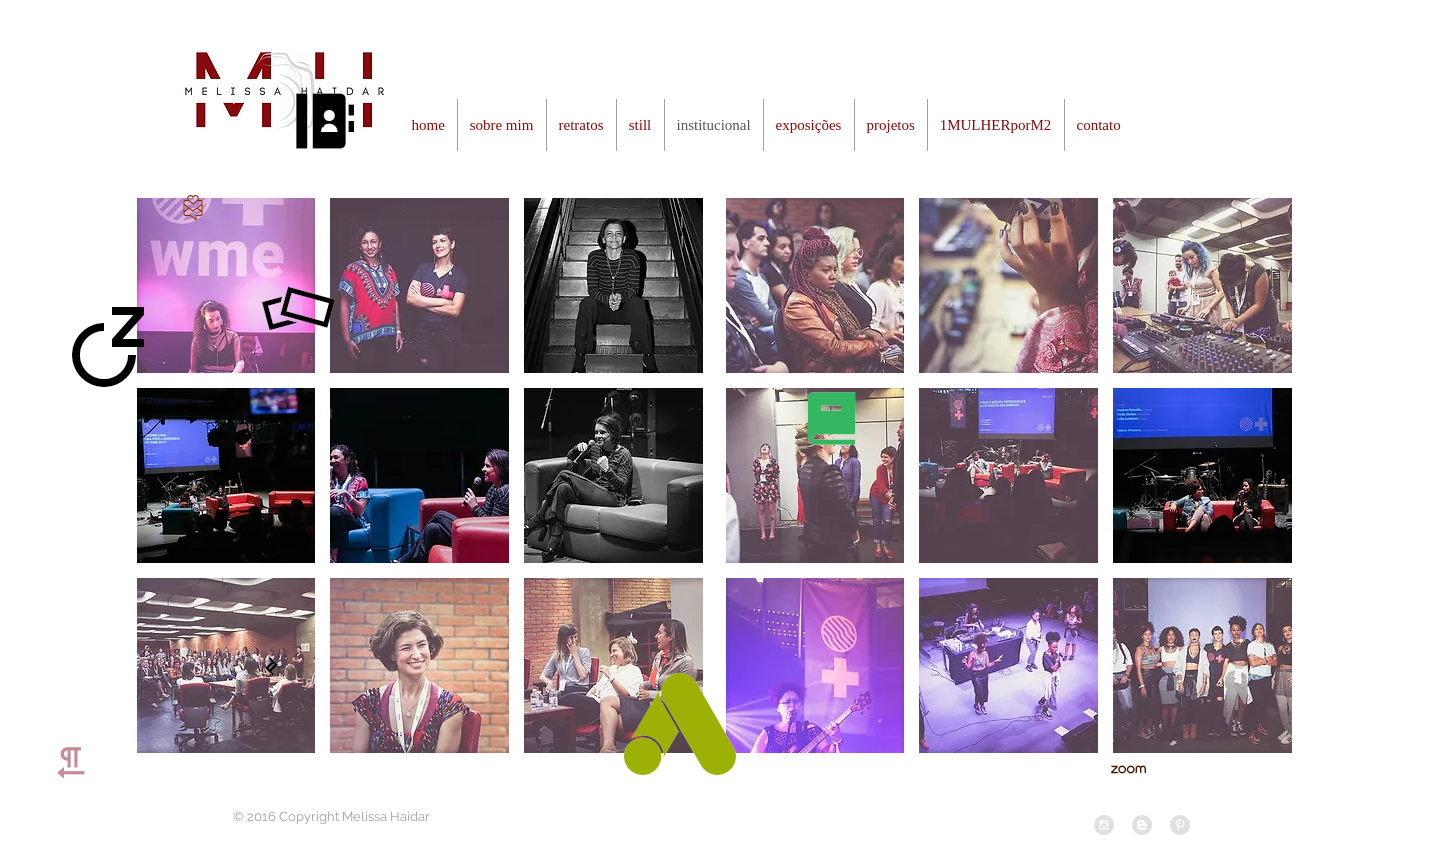 The width and height of the screenshot is (1431, 845). What do you see at coordinates (72, 762) in the screenshot?
I see `switch text direction to right-to-left` at bounding box center [72, 762].